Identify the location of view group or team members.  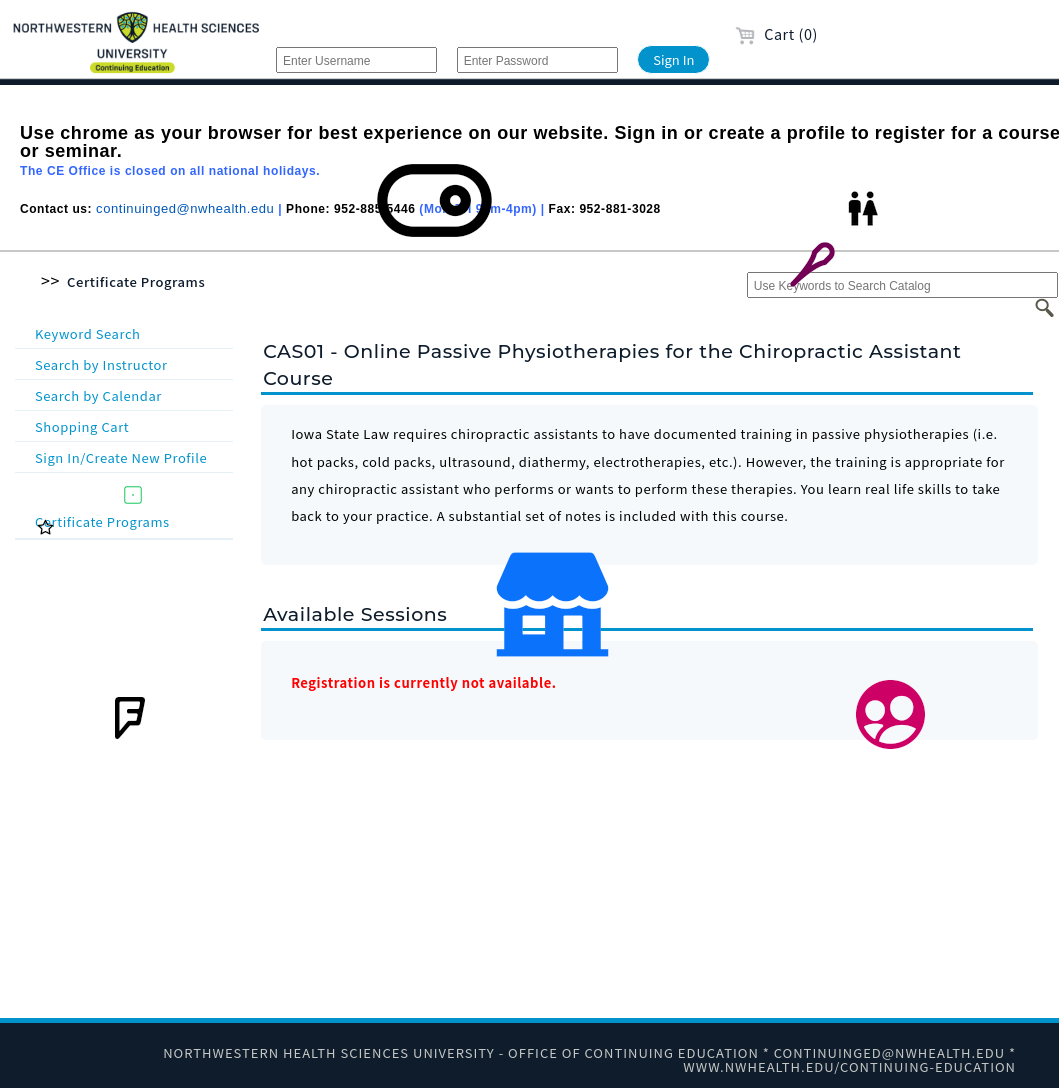
(890, 714).